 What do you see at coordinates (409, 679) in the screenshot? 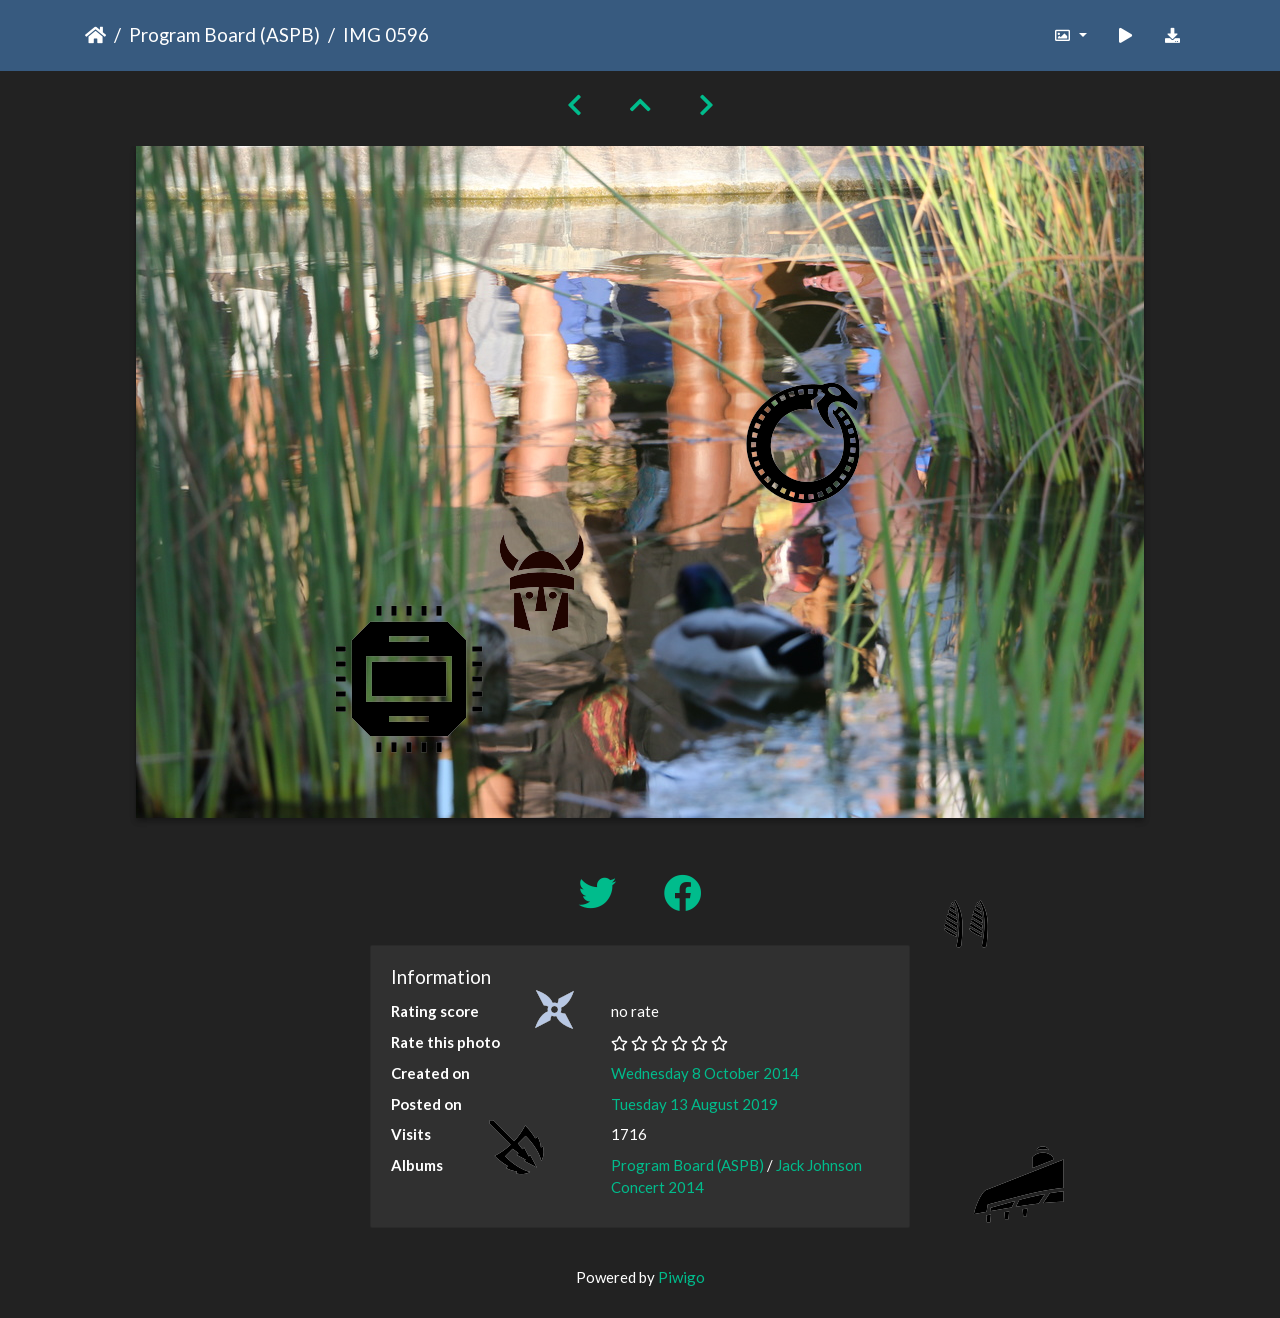
I see `view system performance or CPU usage` at bounding box center [409, 679].